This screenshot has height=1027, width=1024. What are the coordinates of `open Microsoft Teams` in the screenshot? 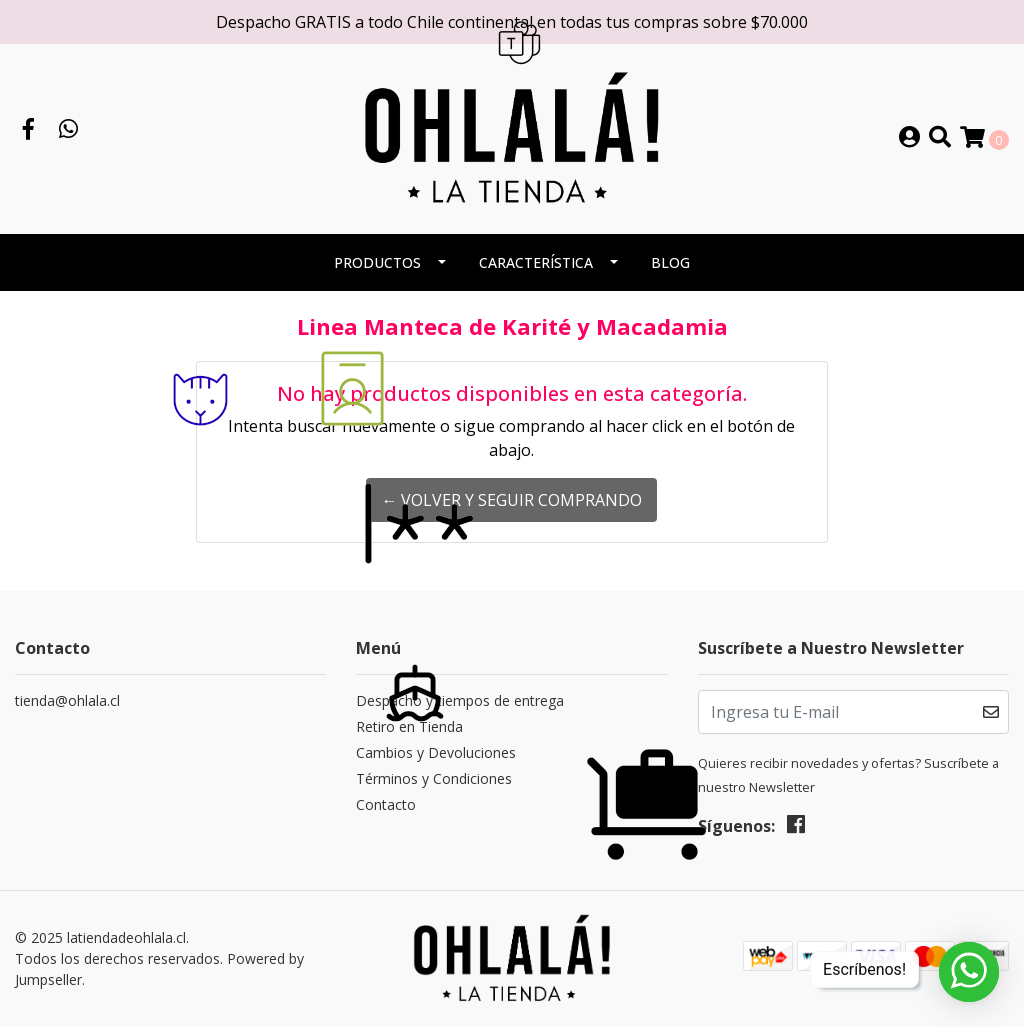 It's located at (519, 43).